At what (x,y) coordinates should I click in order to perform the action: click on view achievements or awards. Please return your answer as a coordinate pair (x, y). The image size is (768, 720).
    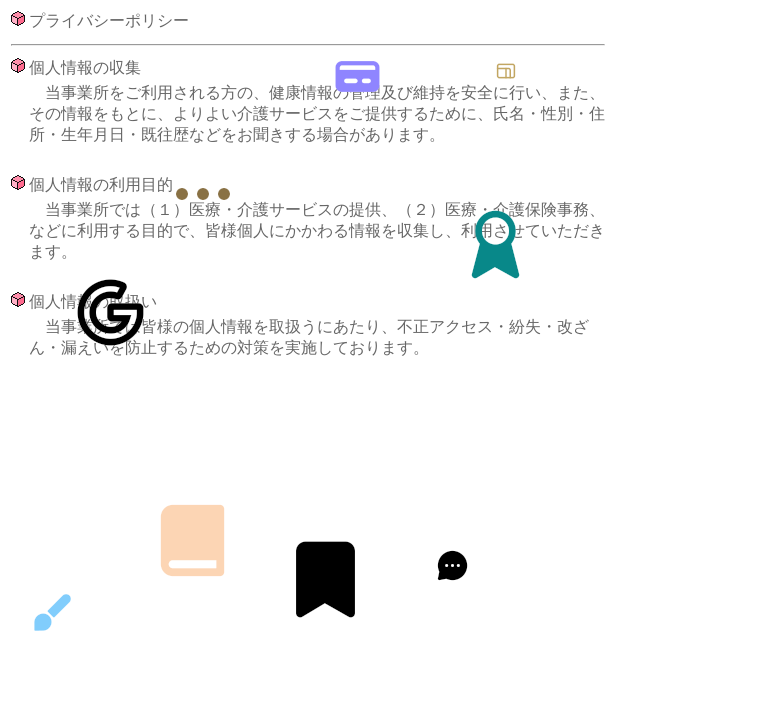
    Looking at the image, I should click on (495, 244).